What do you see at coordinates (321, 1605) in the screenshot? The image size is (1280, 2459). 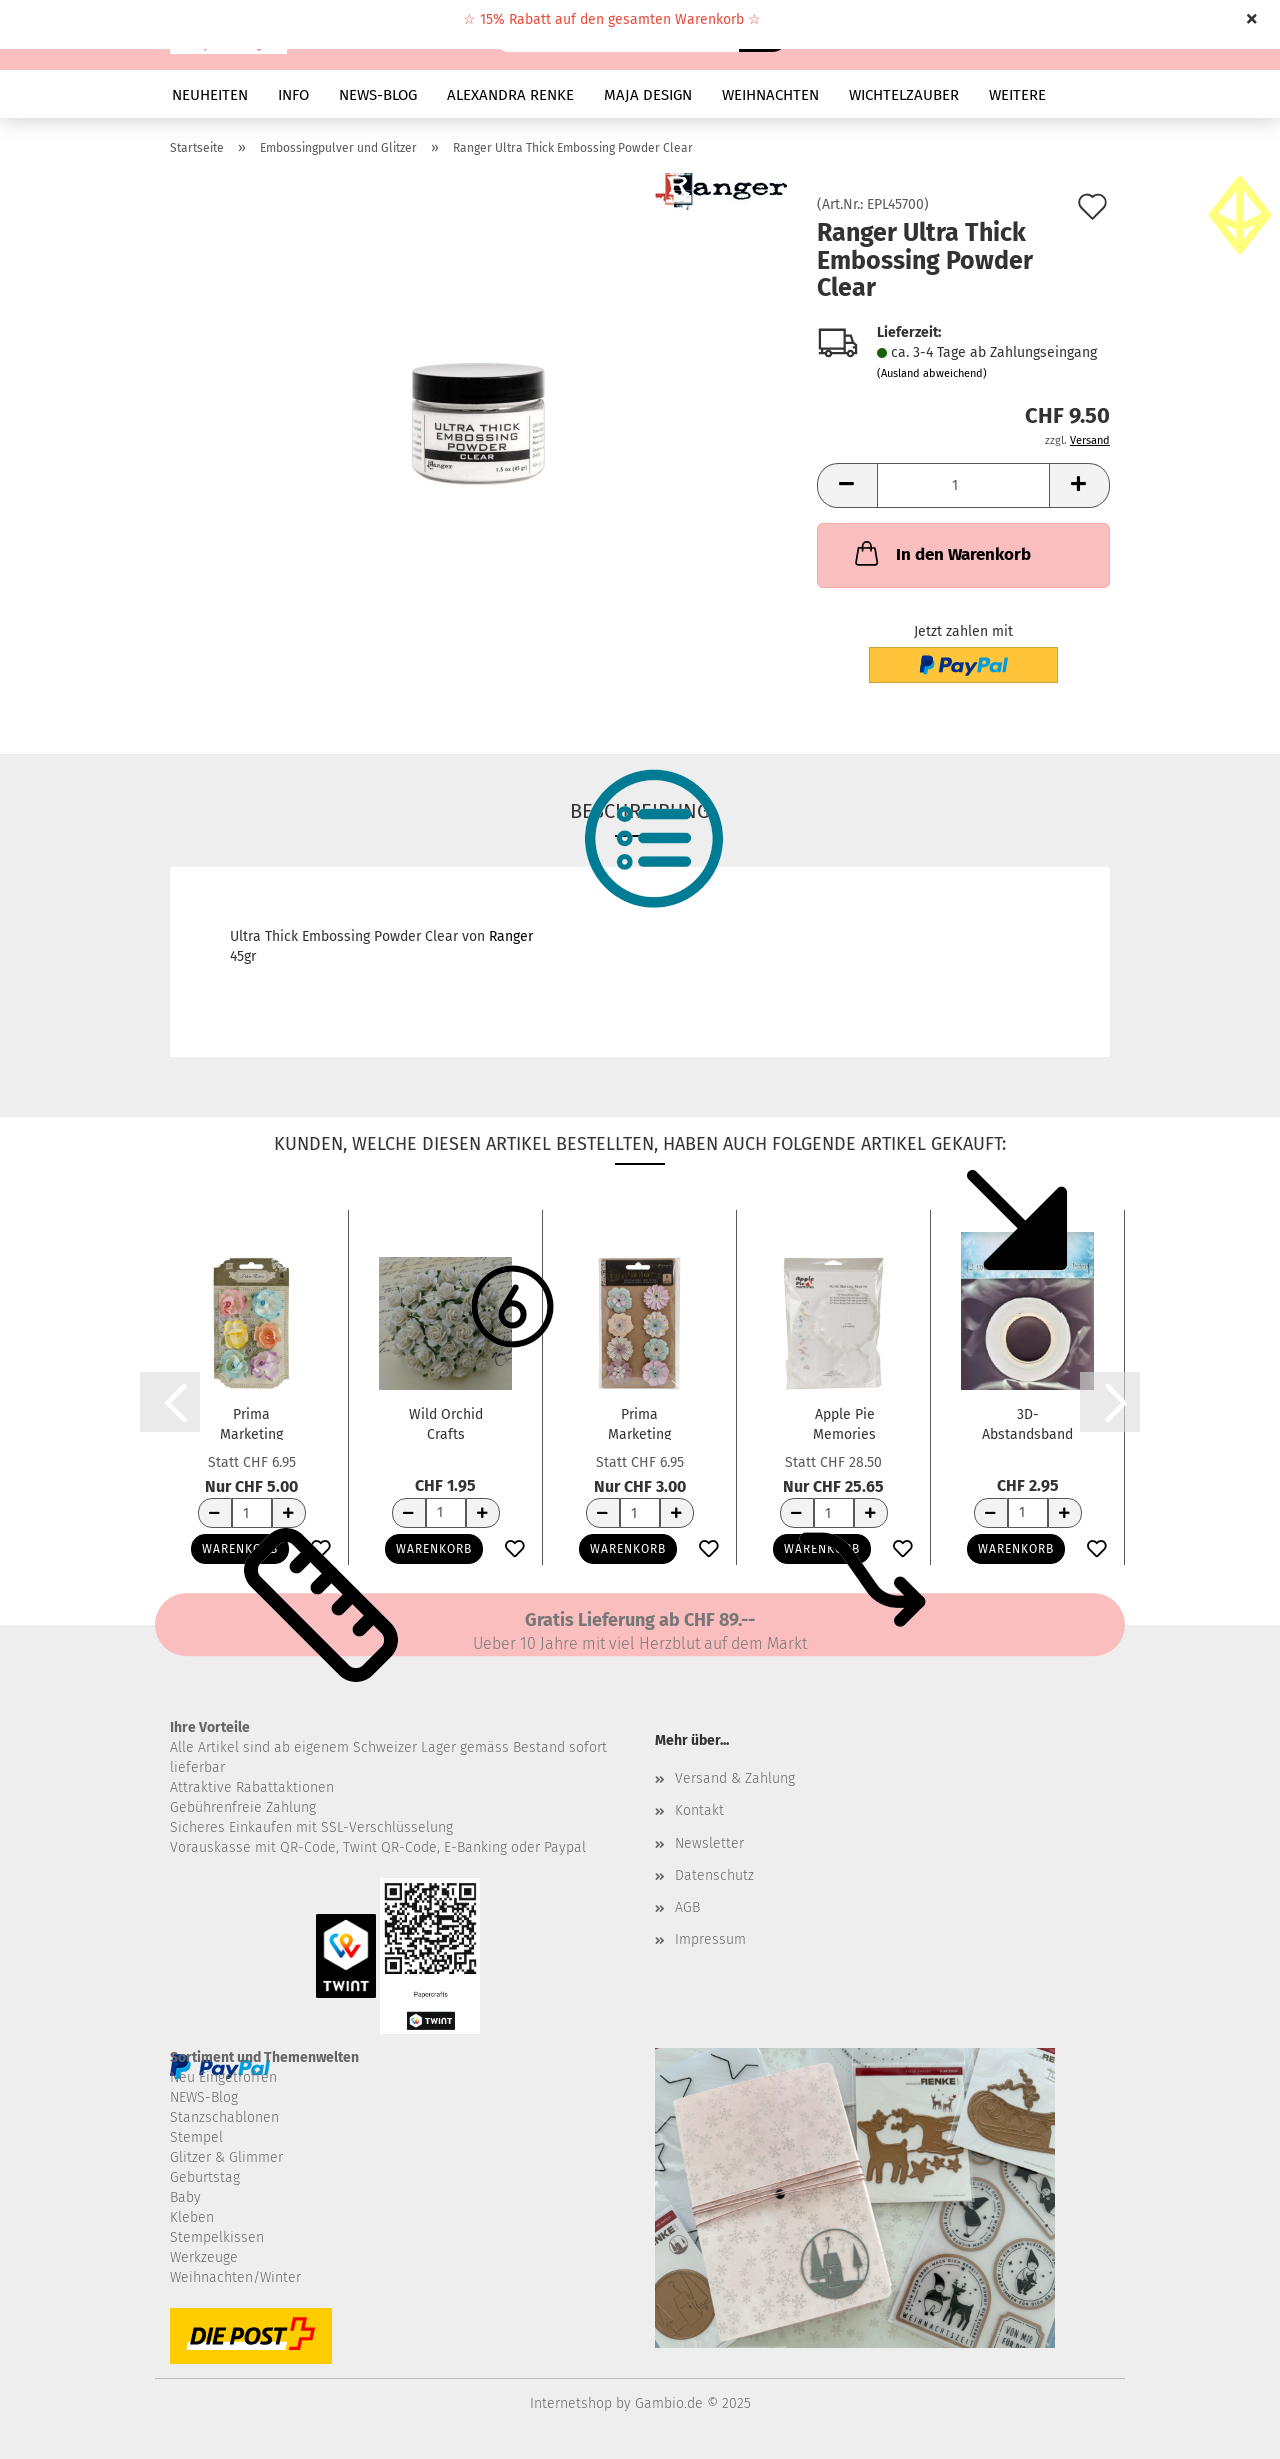 I see `access measurement tools` at bounding box center [321, 1605].